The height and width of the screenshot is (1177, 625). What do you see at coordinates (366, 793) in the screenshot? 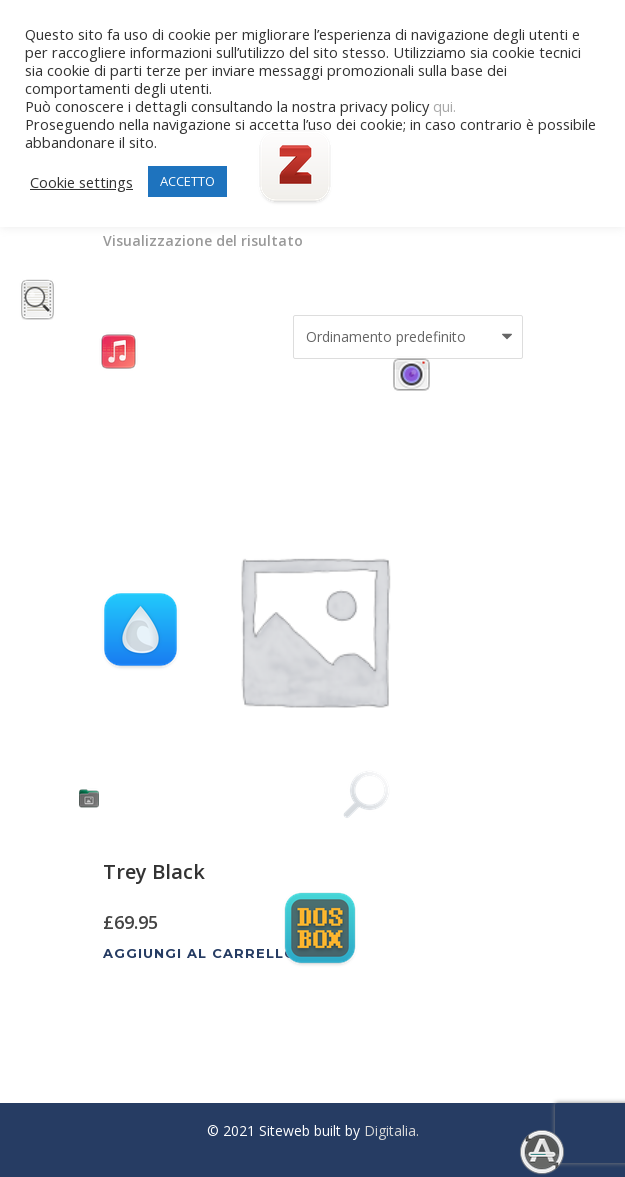
I see `open the search application` at bounding box center [366, 793].